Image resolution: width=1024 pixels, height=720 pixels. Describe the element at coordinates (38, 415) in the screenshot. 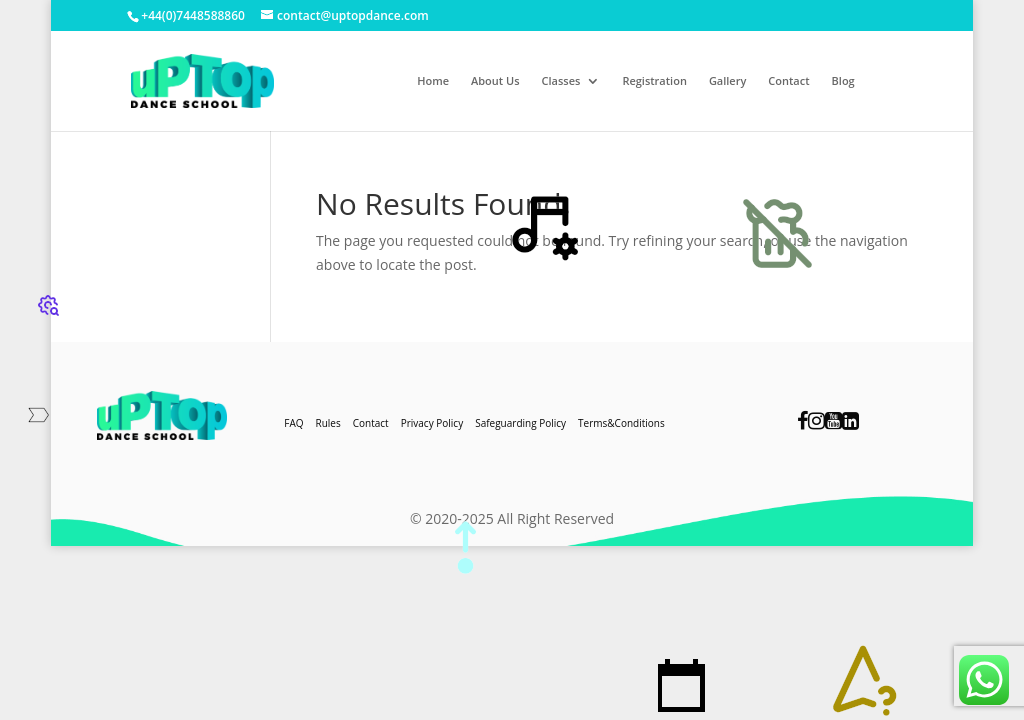

I see `apply a tag or label to an item` at that location.